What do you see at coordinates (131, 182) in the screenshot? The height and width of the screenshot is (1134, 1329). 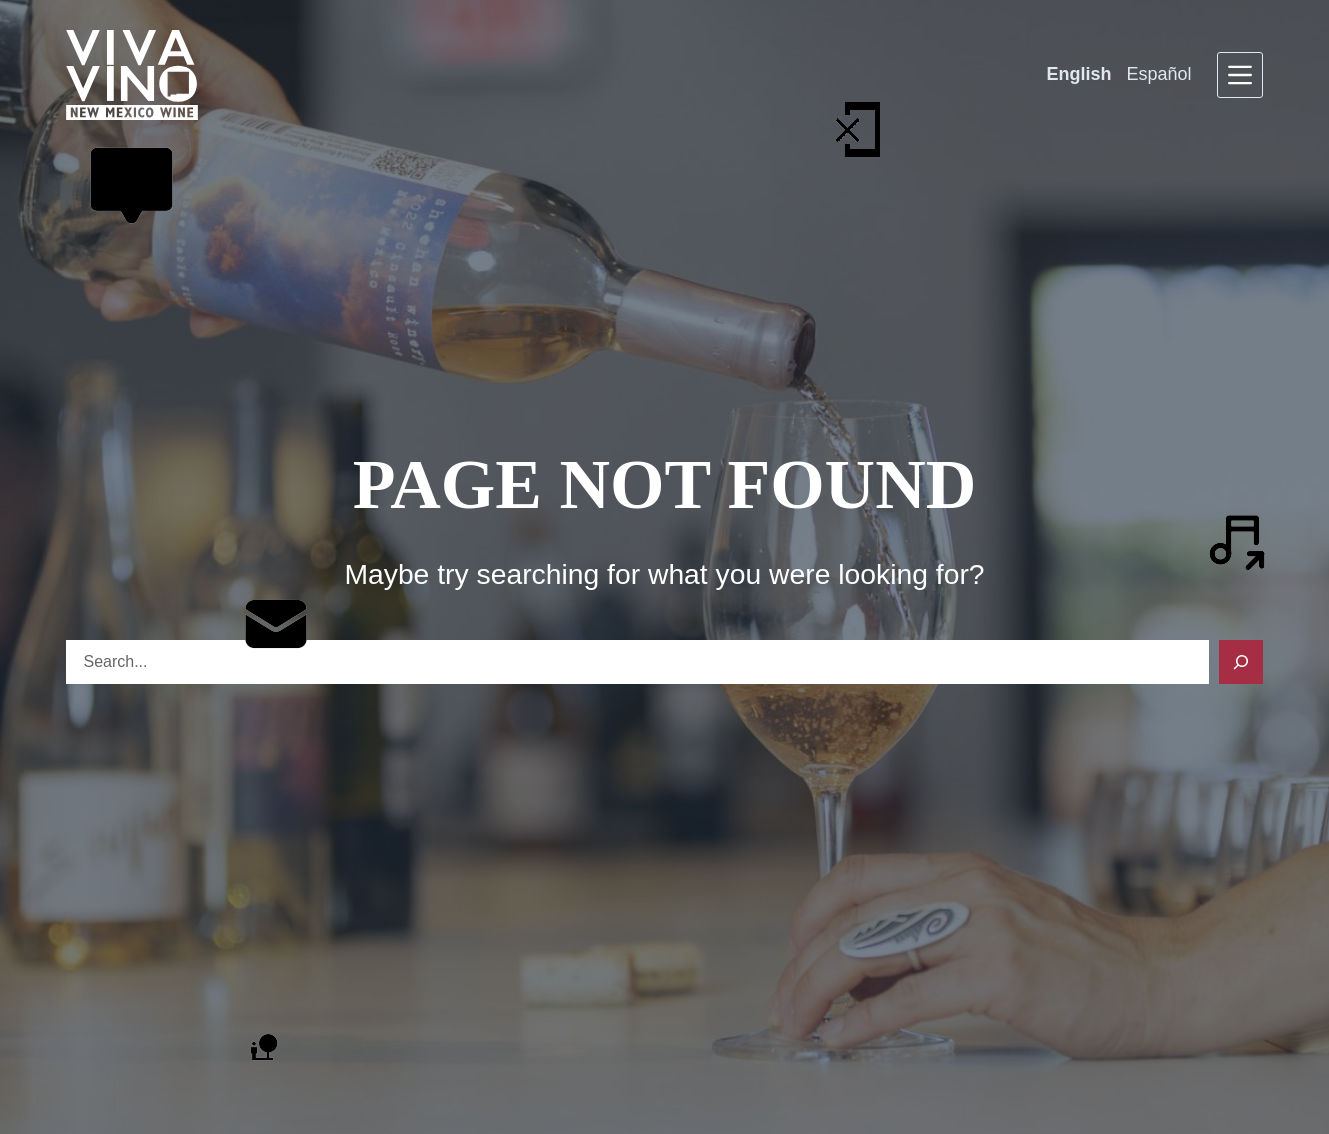 I see `open chat or messaging` at bounding box center [131, 182].